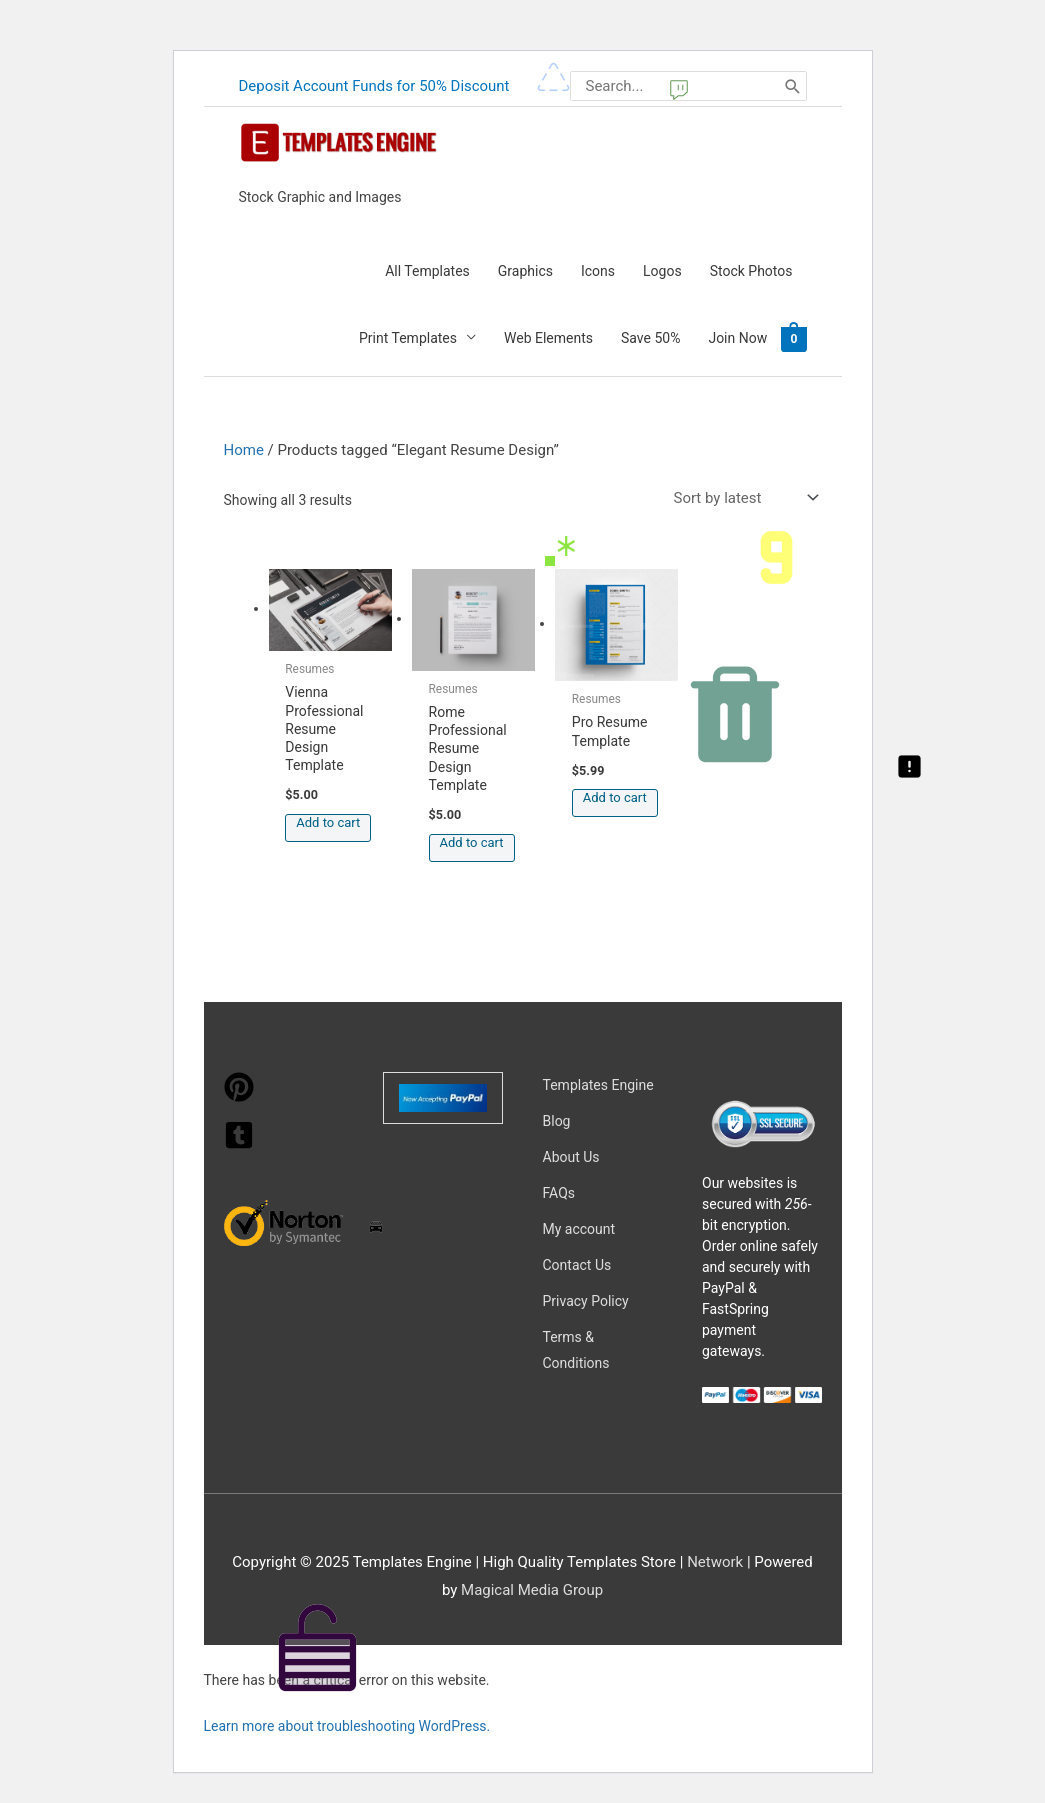  I want to click on time to leave notification for upcoming trip, so click(376, 1227).